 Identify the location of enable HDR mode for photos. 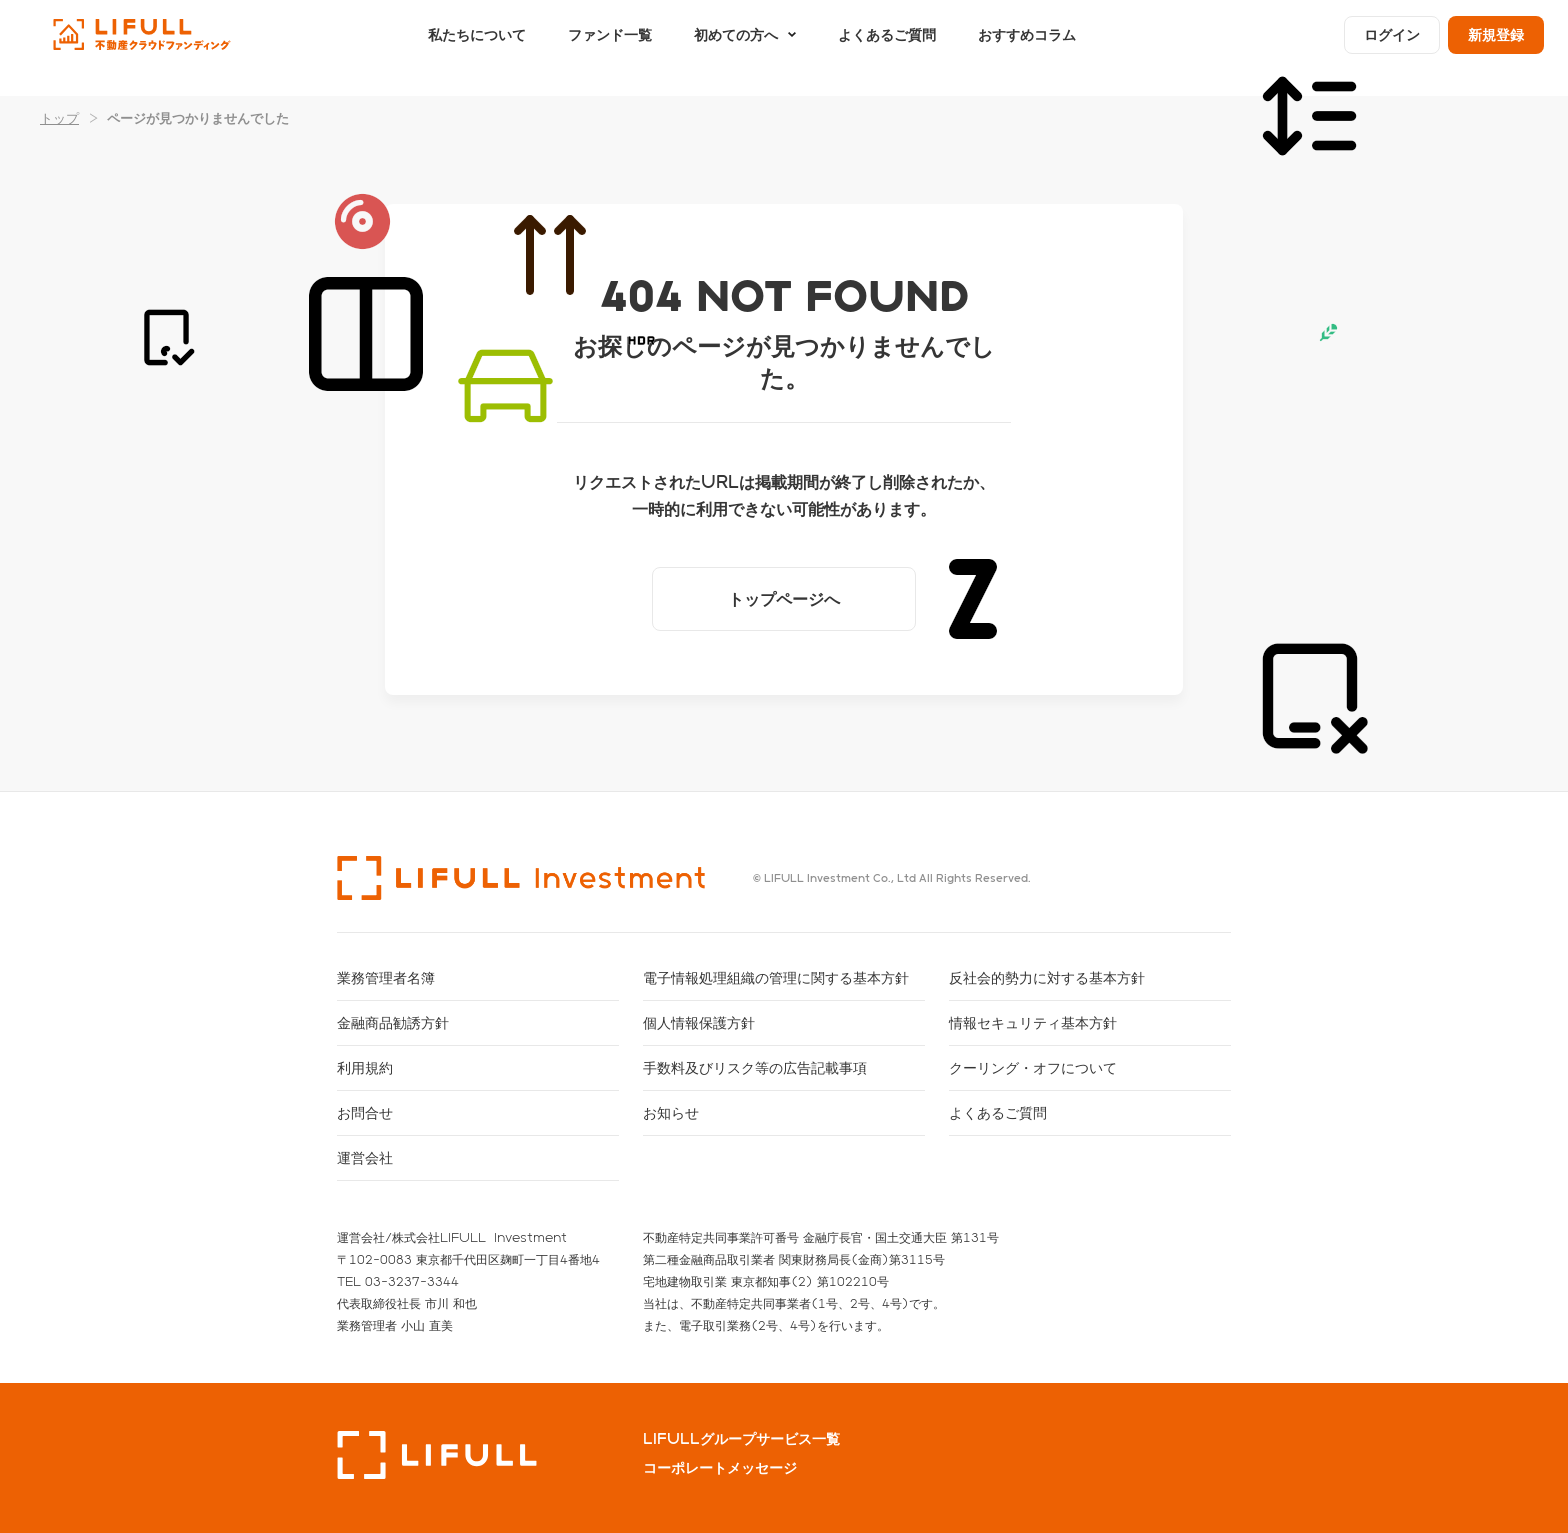
(641, 340).